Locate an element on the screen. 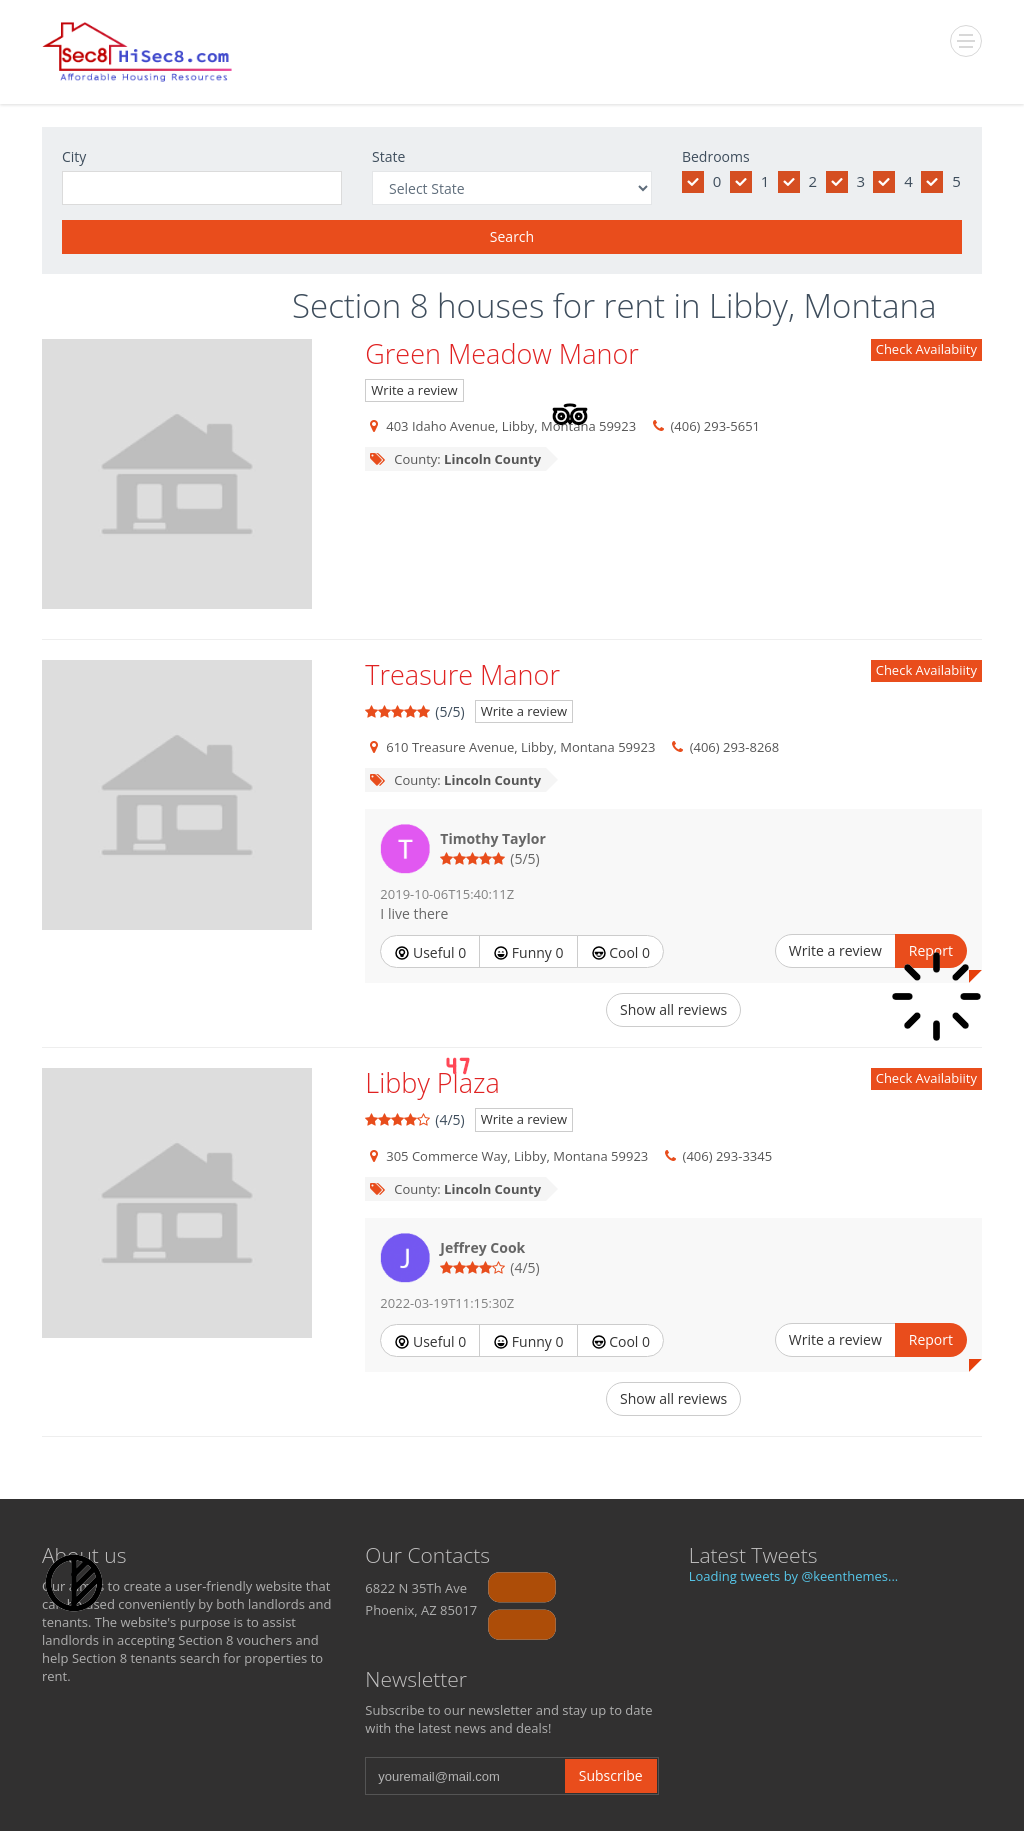  switch to list view is located at coordinates (522, 1606).